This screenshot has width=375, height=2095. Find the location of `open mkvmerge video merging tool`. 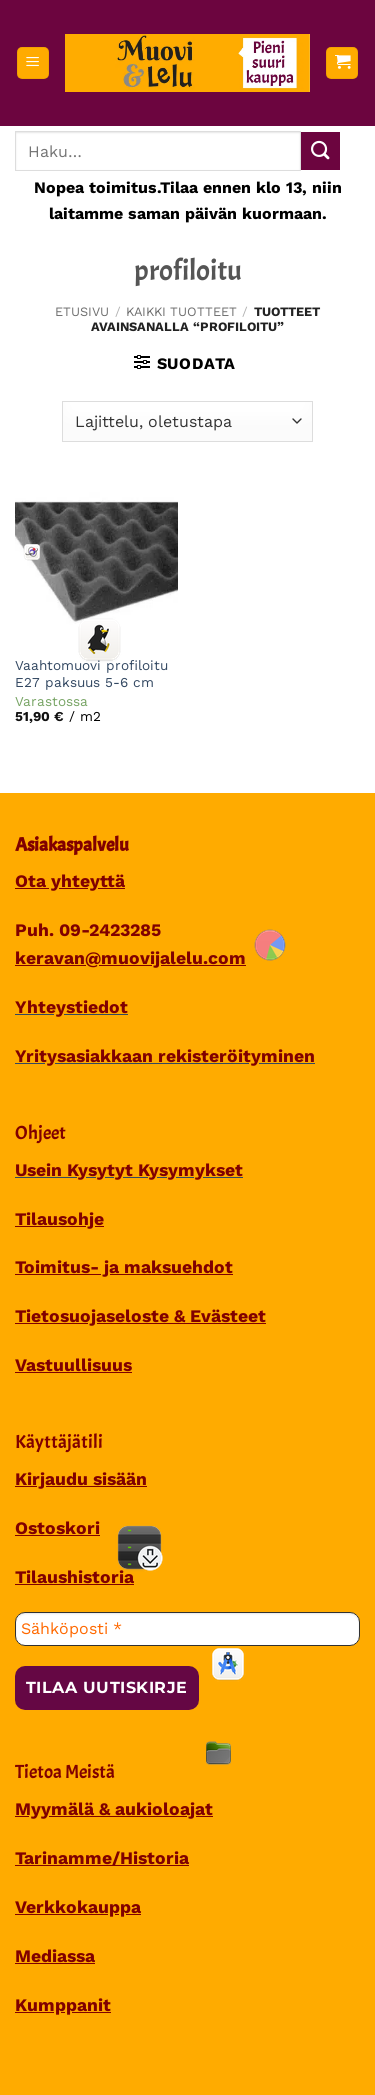

open mkvmerge video merging tool is located at coordinates (32, 552).